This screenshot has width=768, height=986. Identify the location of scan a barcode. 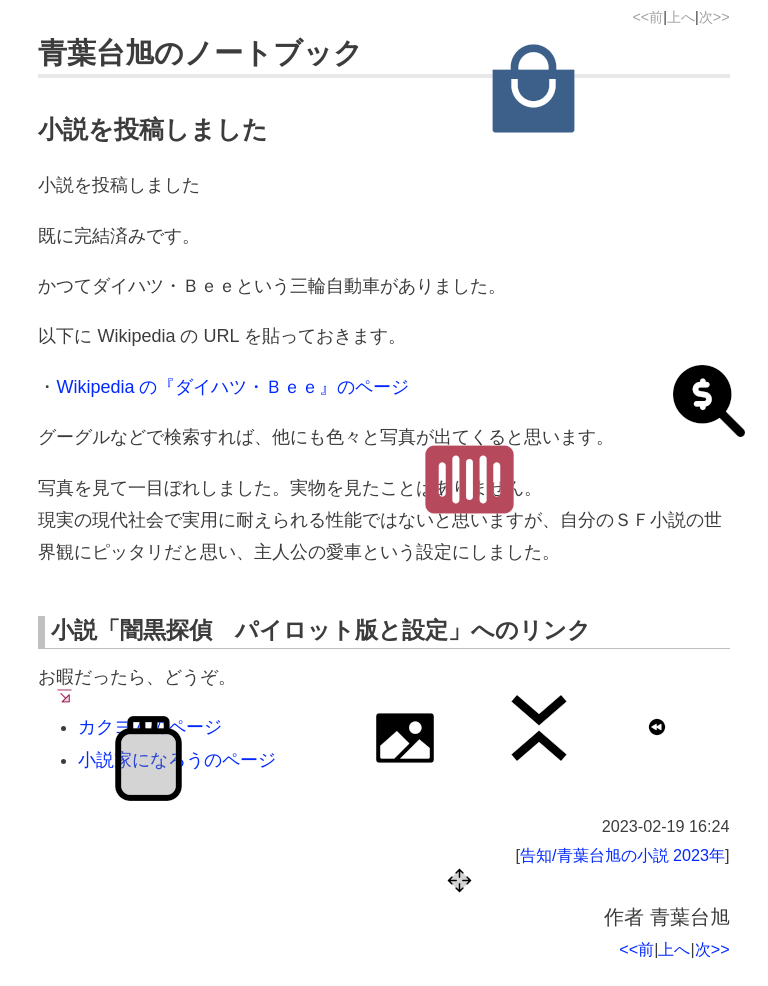
(469, 479).